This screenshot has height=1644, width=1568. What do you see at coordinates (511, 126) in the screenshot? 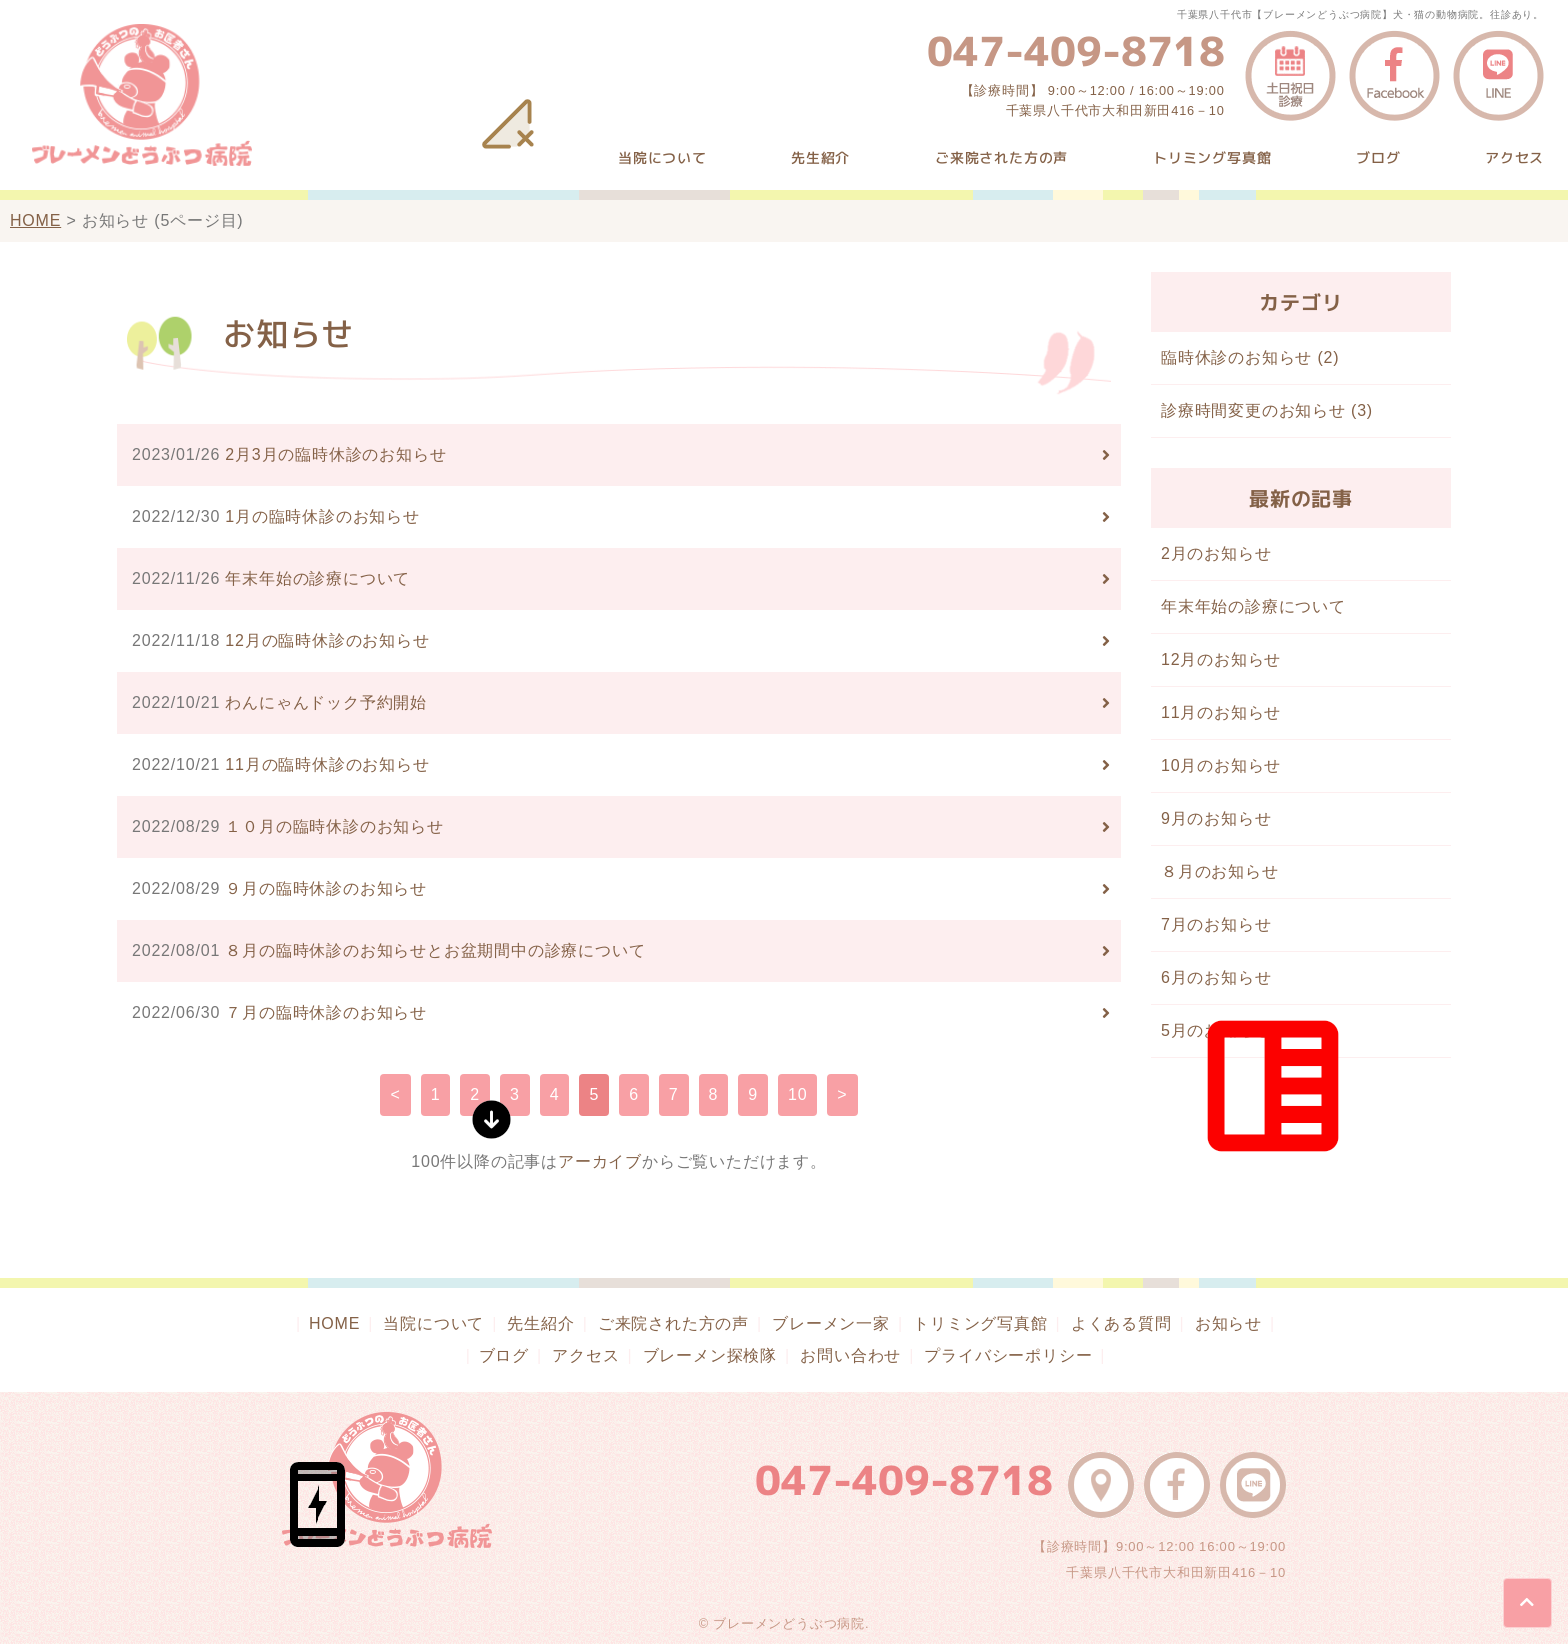
I see `no cellular signal available` at bounding box center [511, 126].